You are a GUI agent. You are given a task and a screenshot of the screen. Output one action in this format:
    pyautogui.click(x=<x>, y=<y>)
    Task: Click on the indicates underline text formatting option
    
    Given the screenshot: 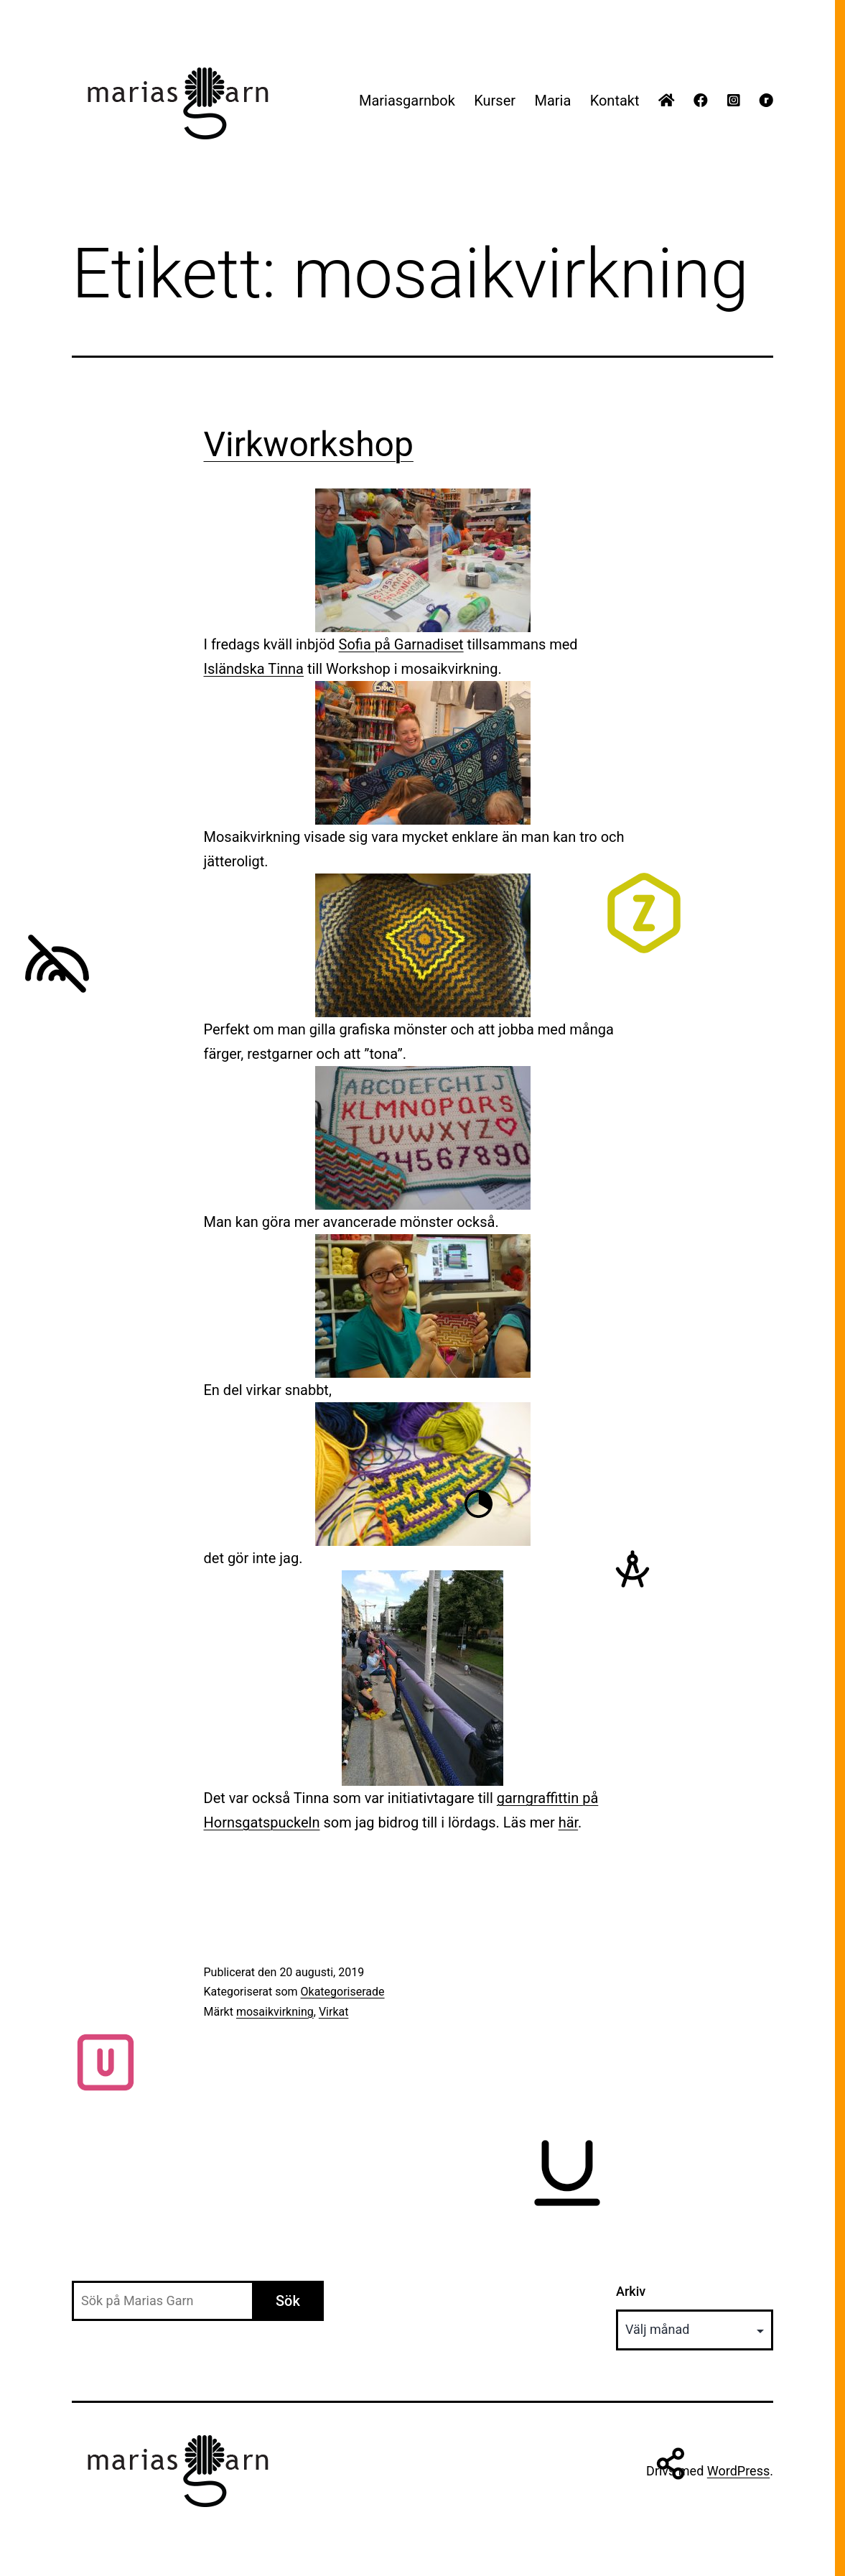 What is the action you would take?
    pyautogui.click(x=106, y=2062)
    